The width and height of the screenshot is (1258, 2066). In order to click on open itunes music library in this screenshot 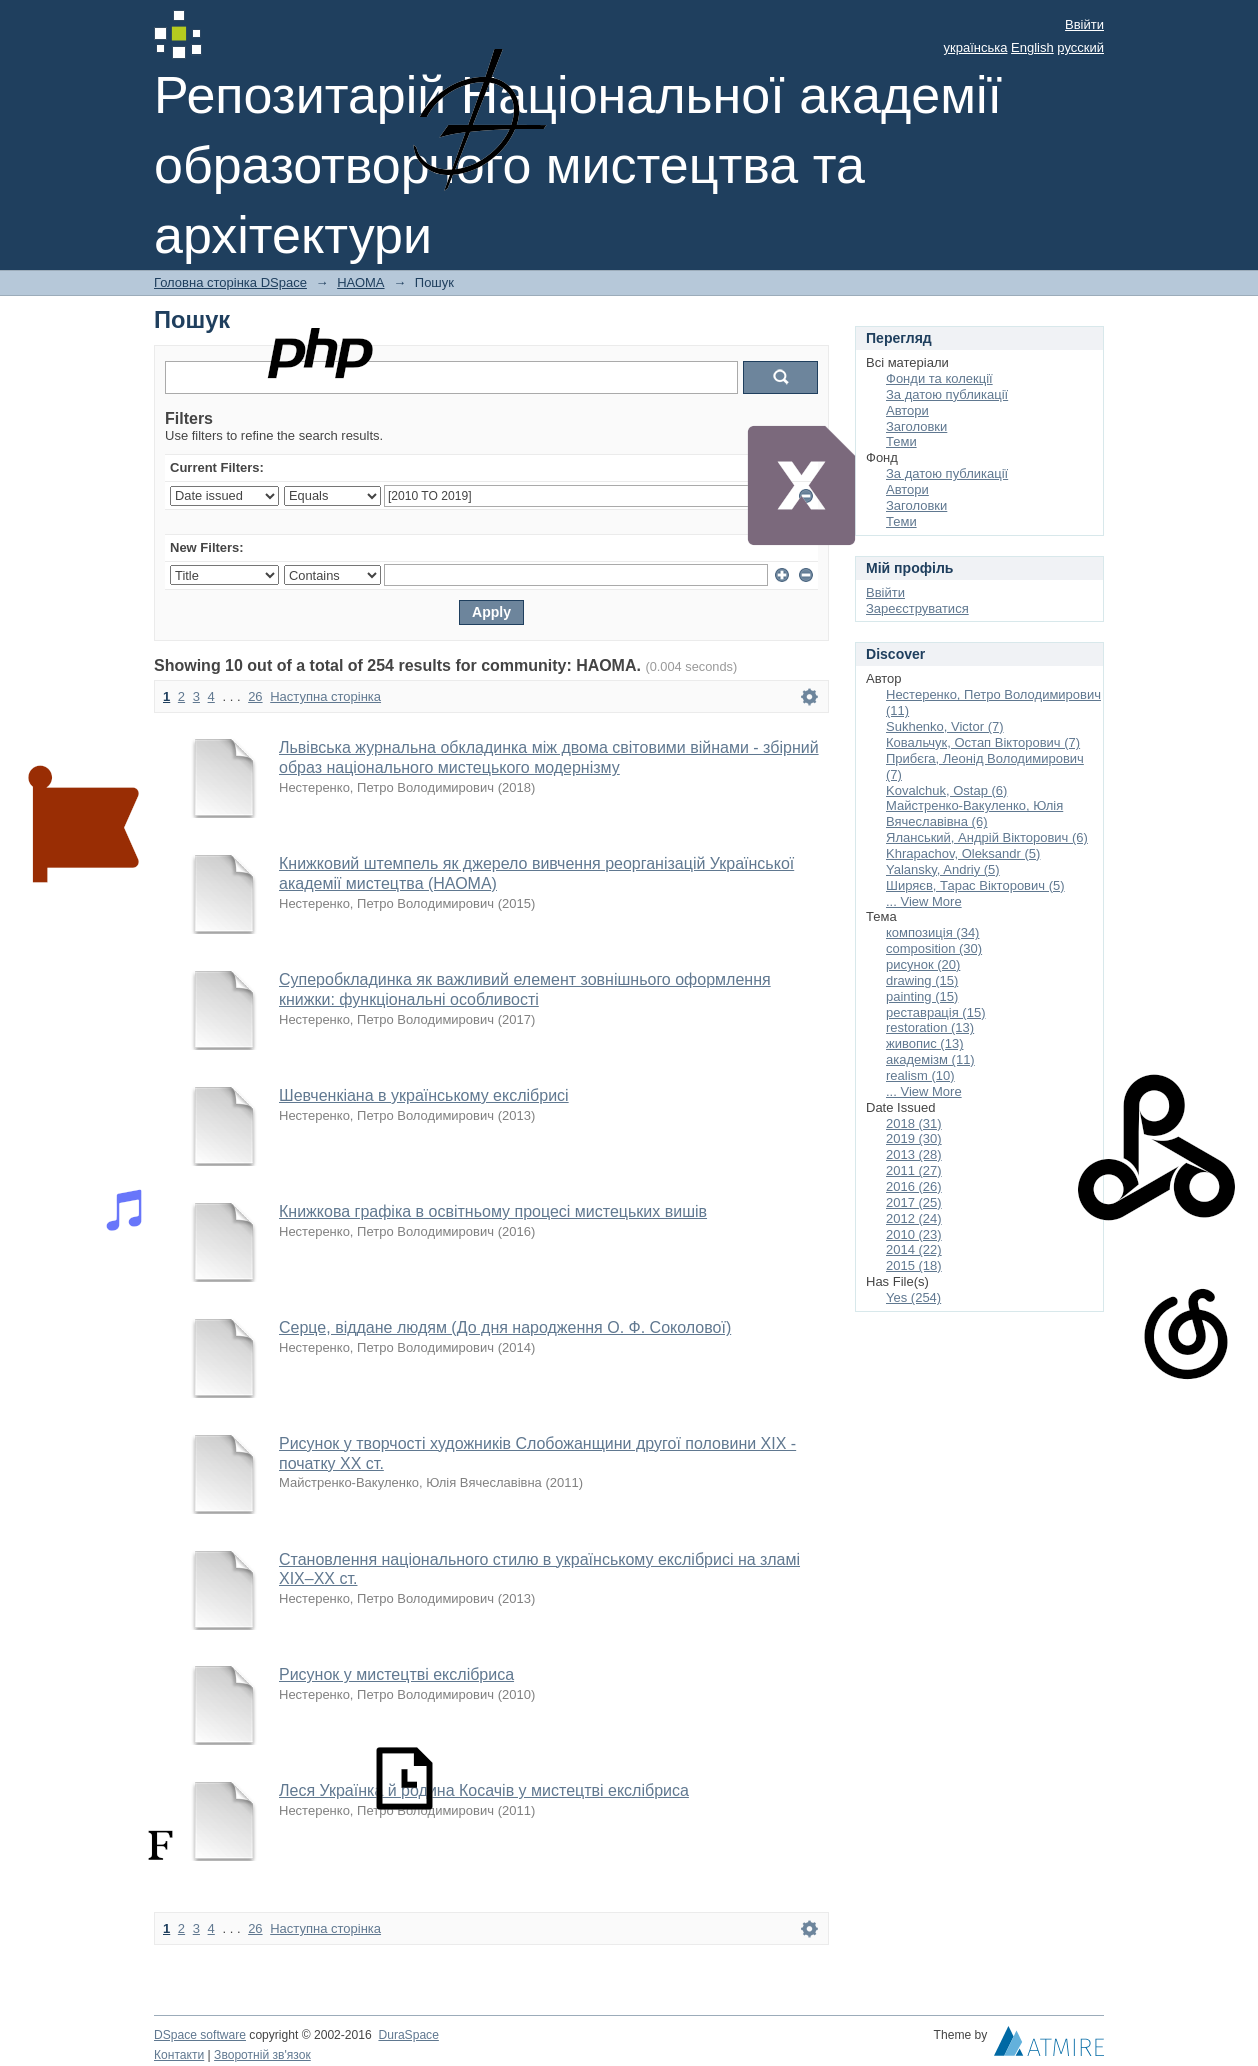, I will do `click(124, 1210)`.